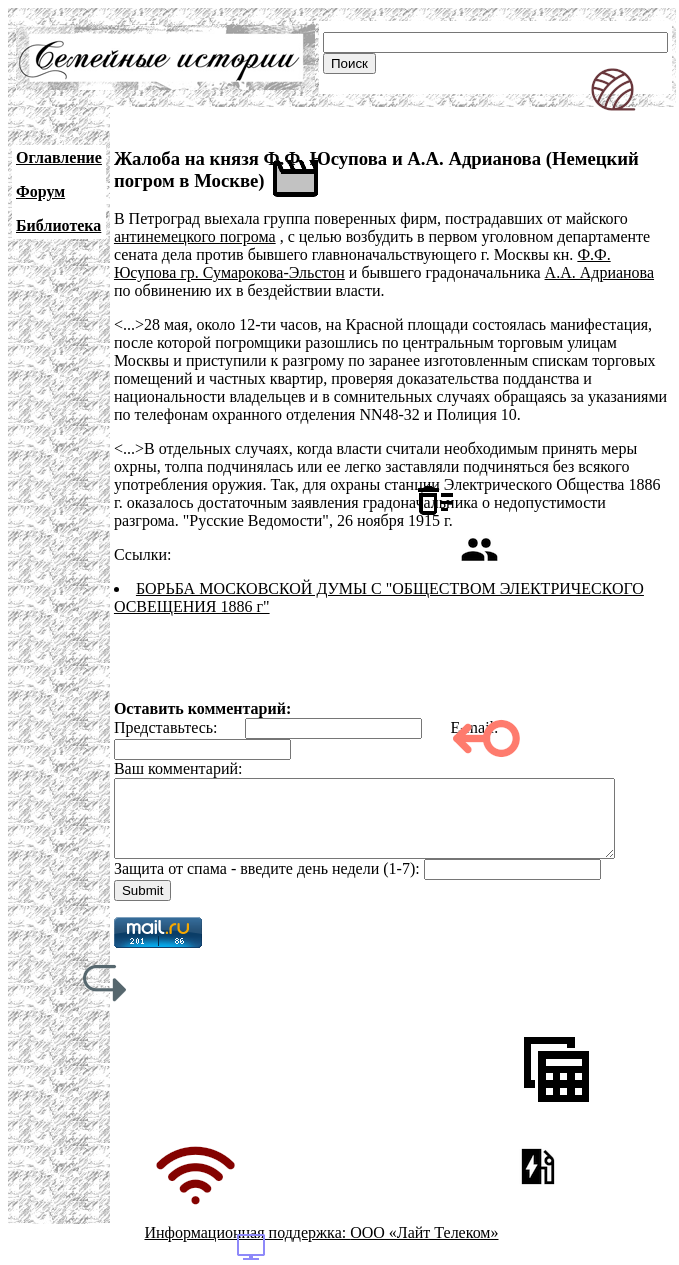 The height and width of the screenshot is (1265, 679). What do you see at coordinates (435, 500) in the screenshot?
I see `delete all selected items` at bounding box center [435, 500].